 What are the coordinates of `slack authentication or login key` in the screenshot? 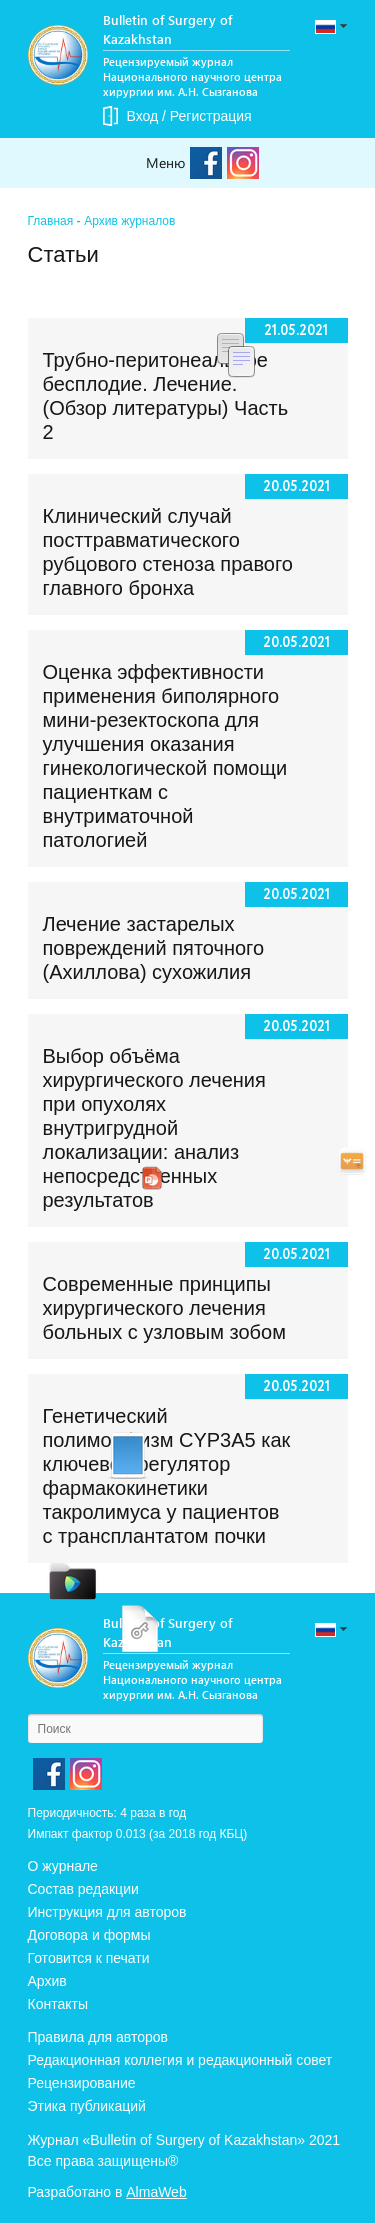 It's located at (140, 1630).